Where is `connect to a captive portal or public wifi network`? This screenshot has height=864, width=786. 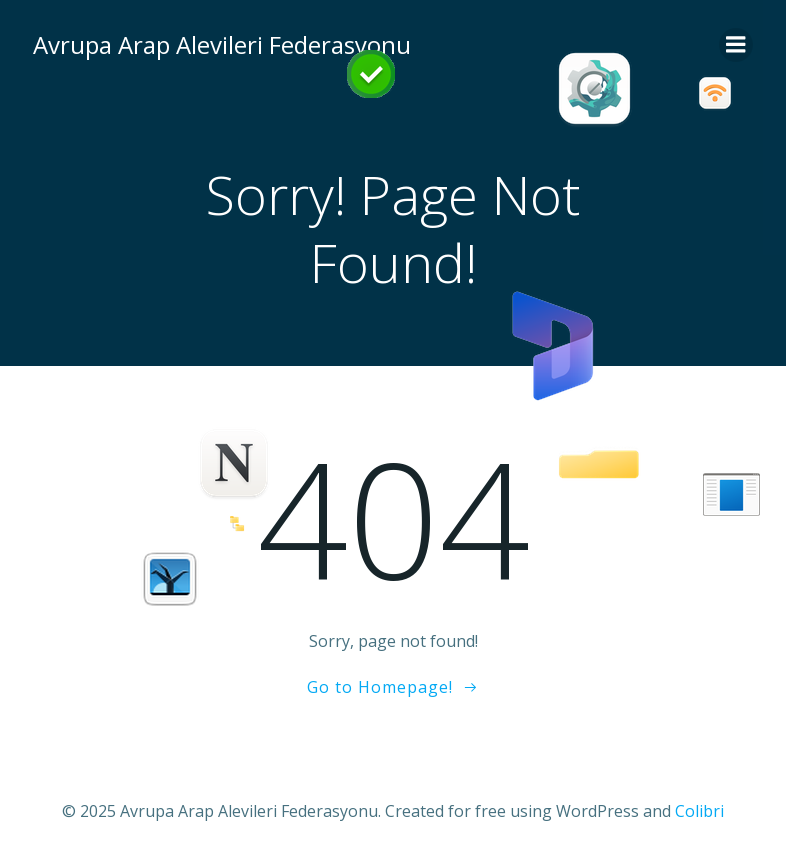 connect to a captive portal or public wifi network is located at coordinates (715, 93).